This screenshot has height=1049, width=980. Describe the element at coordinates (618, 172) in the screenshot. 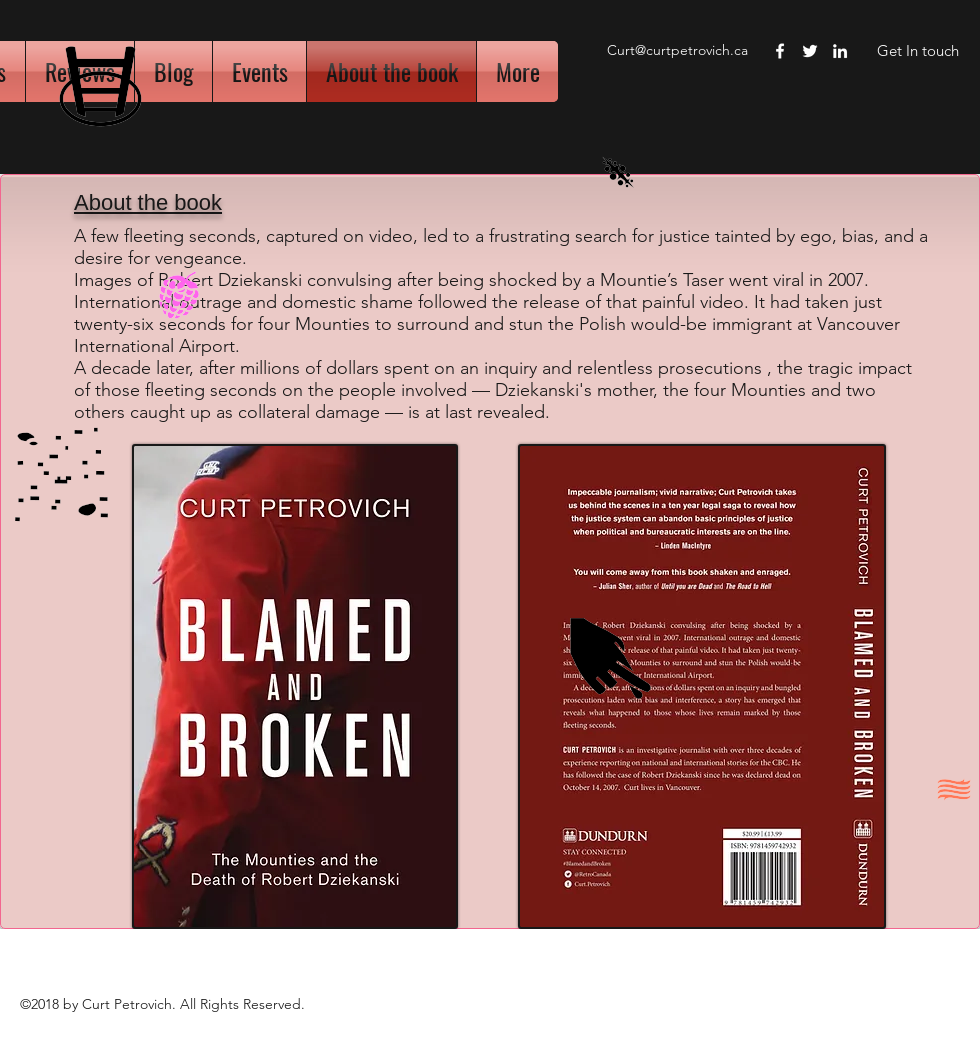

I see `indicates a bleeding or infection status effect` at that location.